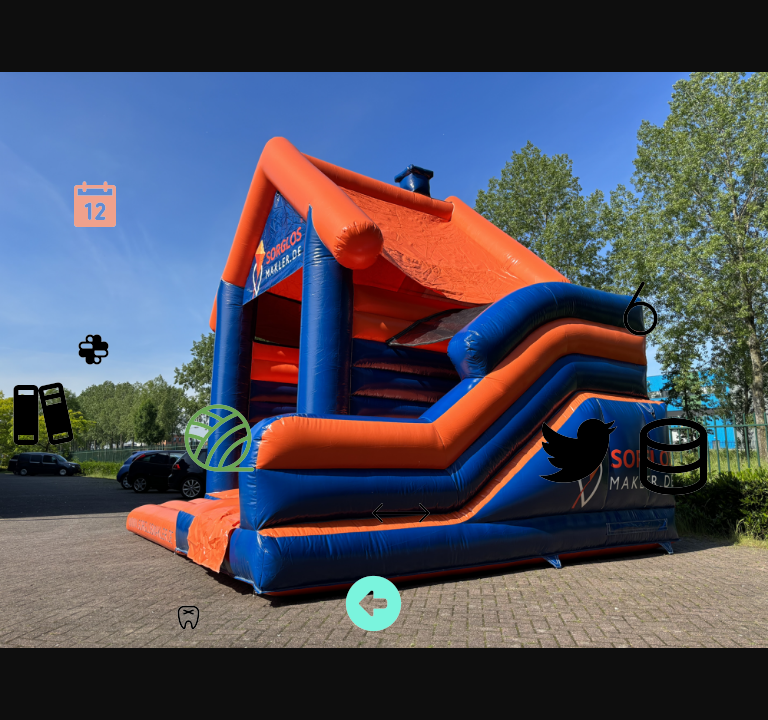 This screenshot has width=768, height=720. Describe the element at coordinates (401, 513) in the screenshot. I see `resize element horizontally` at that location.